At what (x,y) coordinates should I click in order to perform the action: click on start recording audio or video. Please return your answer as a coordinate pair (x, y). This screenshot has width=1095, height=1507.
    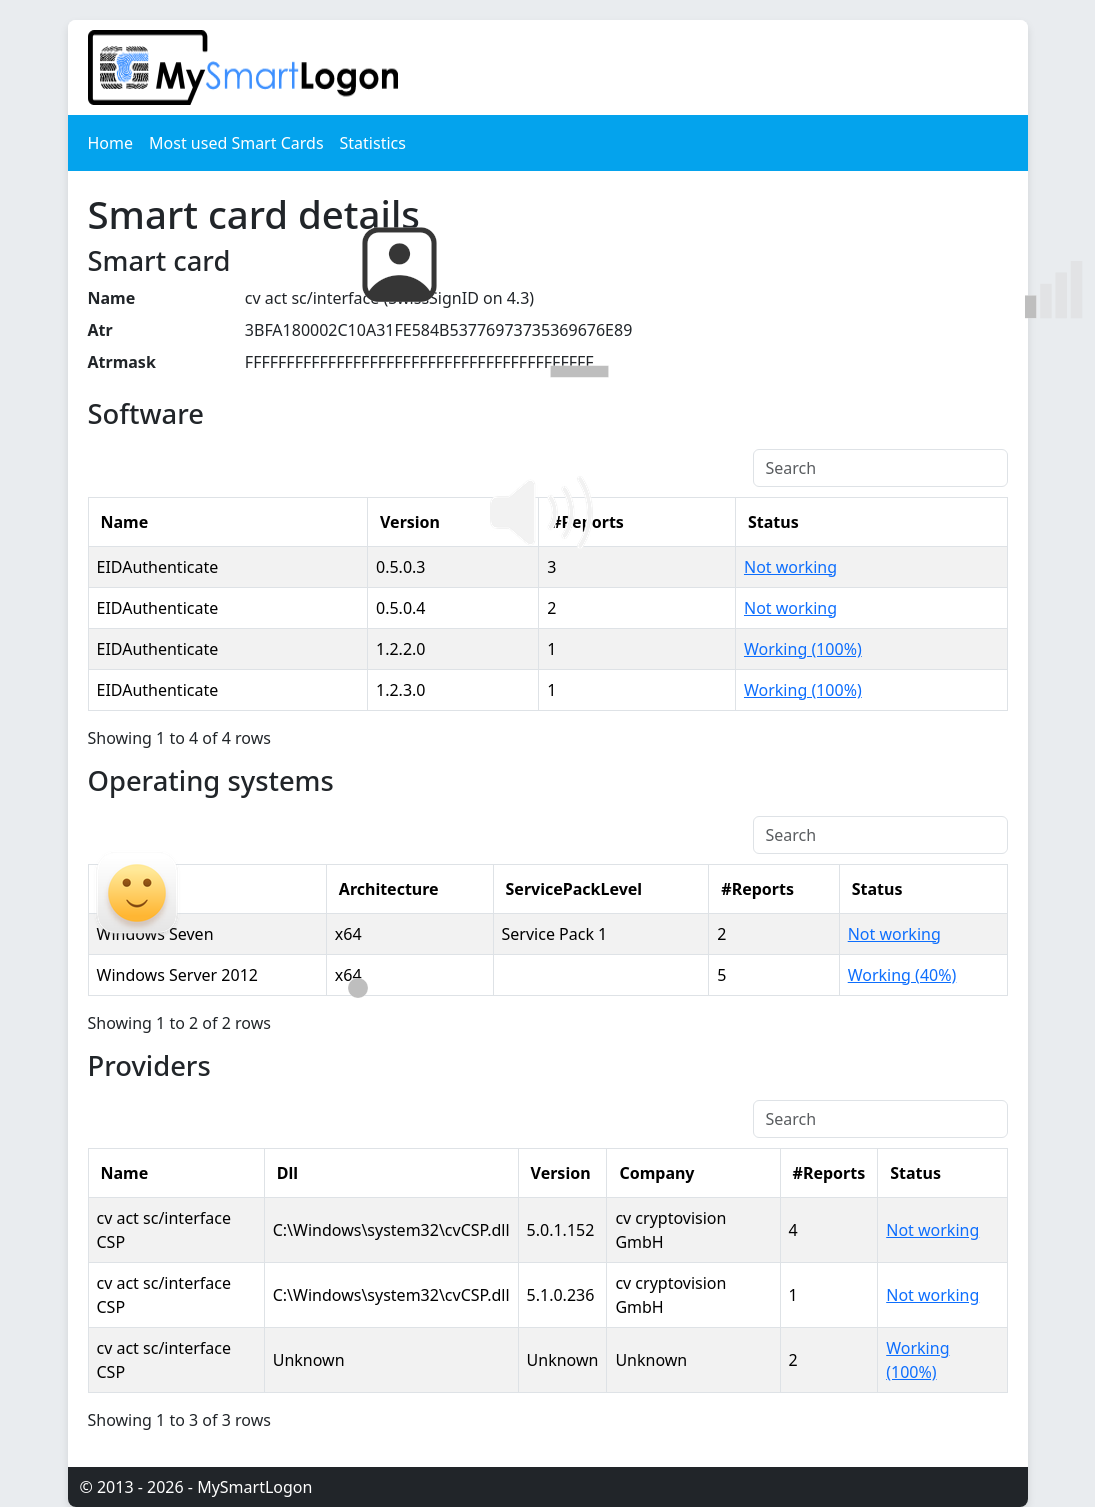
    Looking at the image, I should click on (358, 988).